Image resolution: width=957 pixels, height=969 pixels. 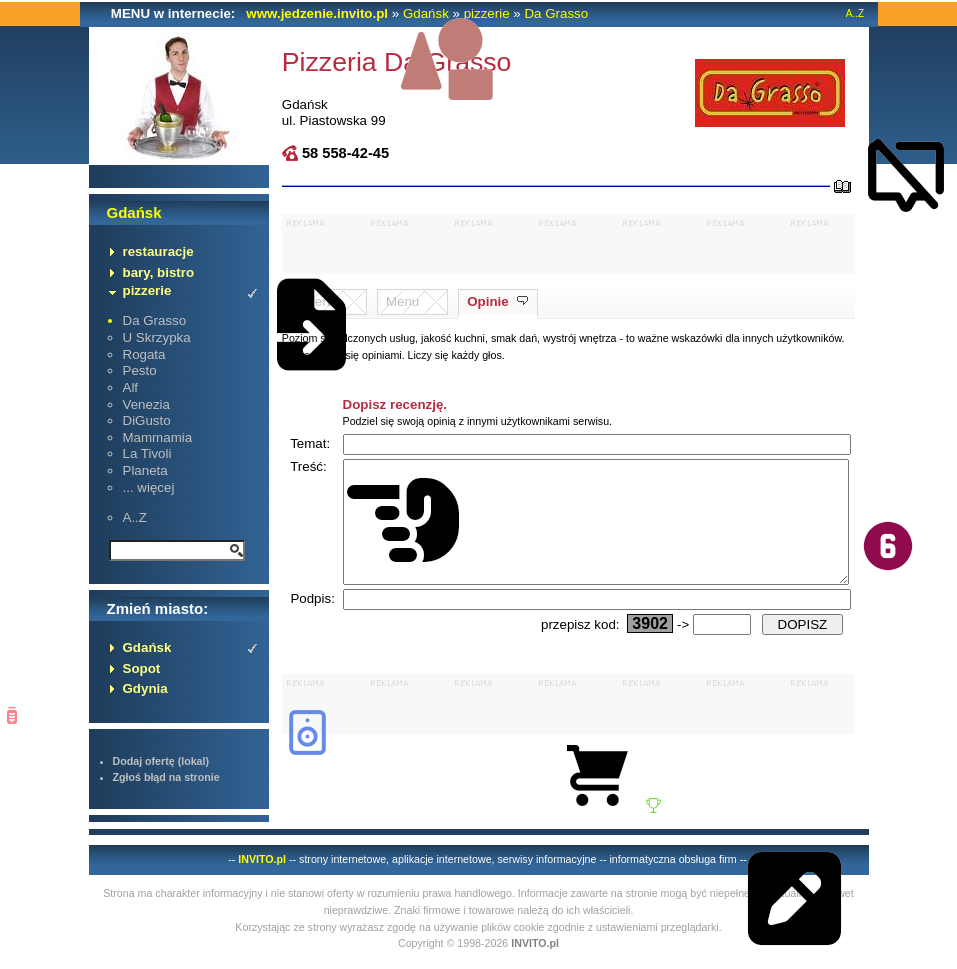 What do you see at coordinates (888, 546) in the screenshot?
I see `indicates step 6 in a numbered process` at bounding box center [888, 546].